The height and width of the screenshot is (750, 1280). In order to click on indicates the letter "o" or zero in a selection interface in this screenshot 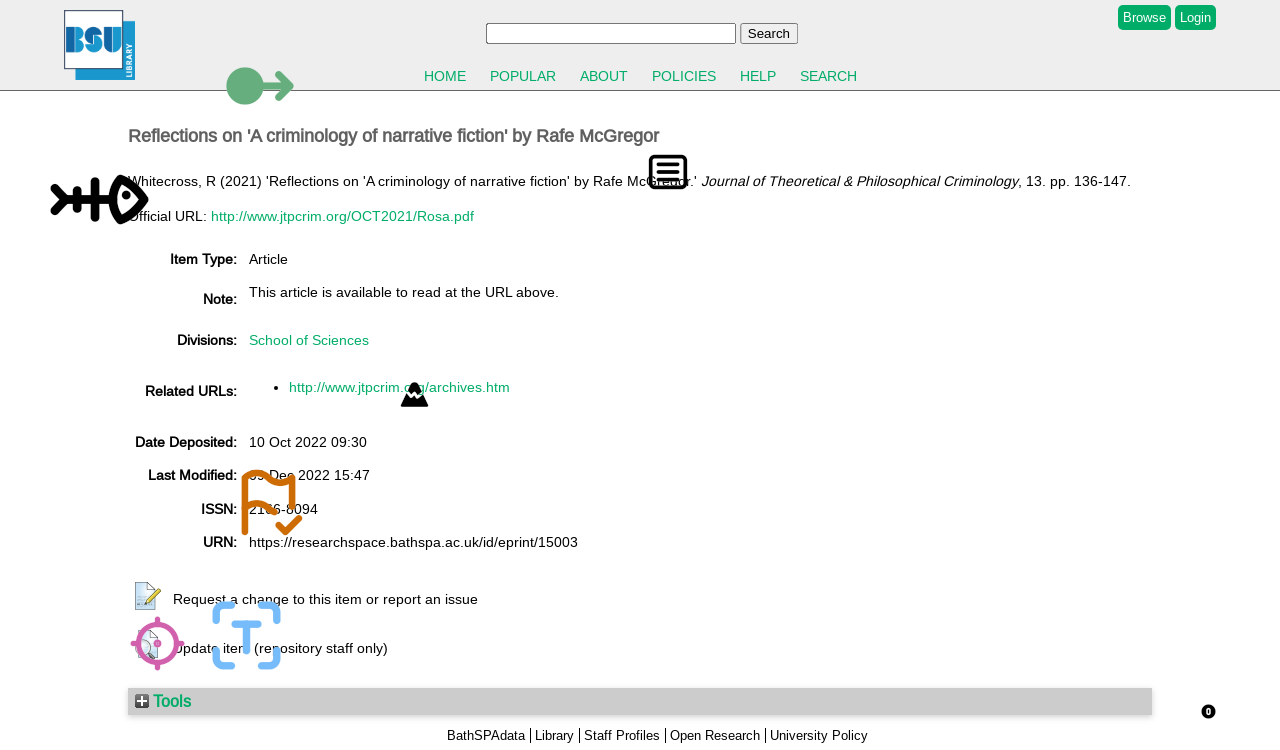, I will do `click(1208, 711)`.